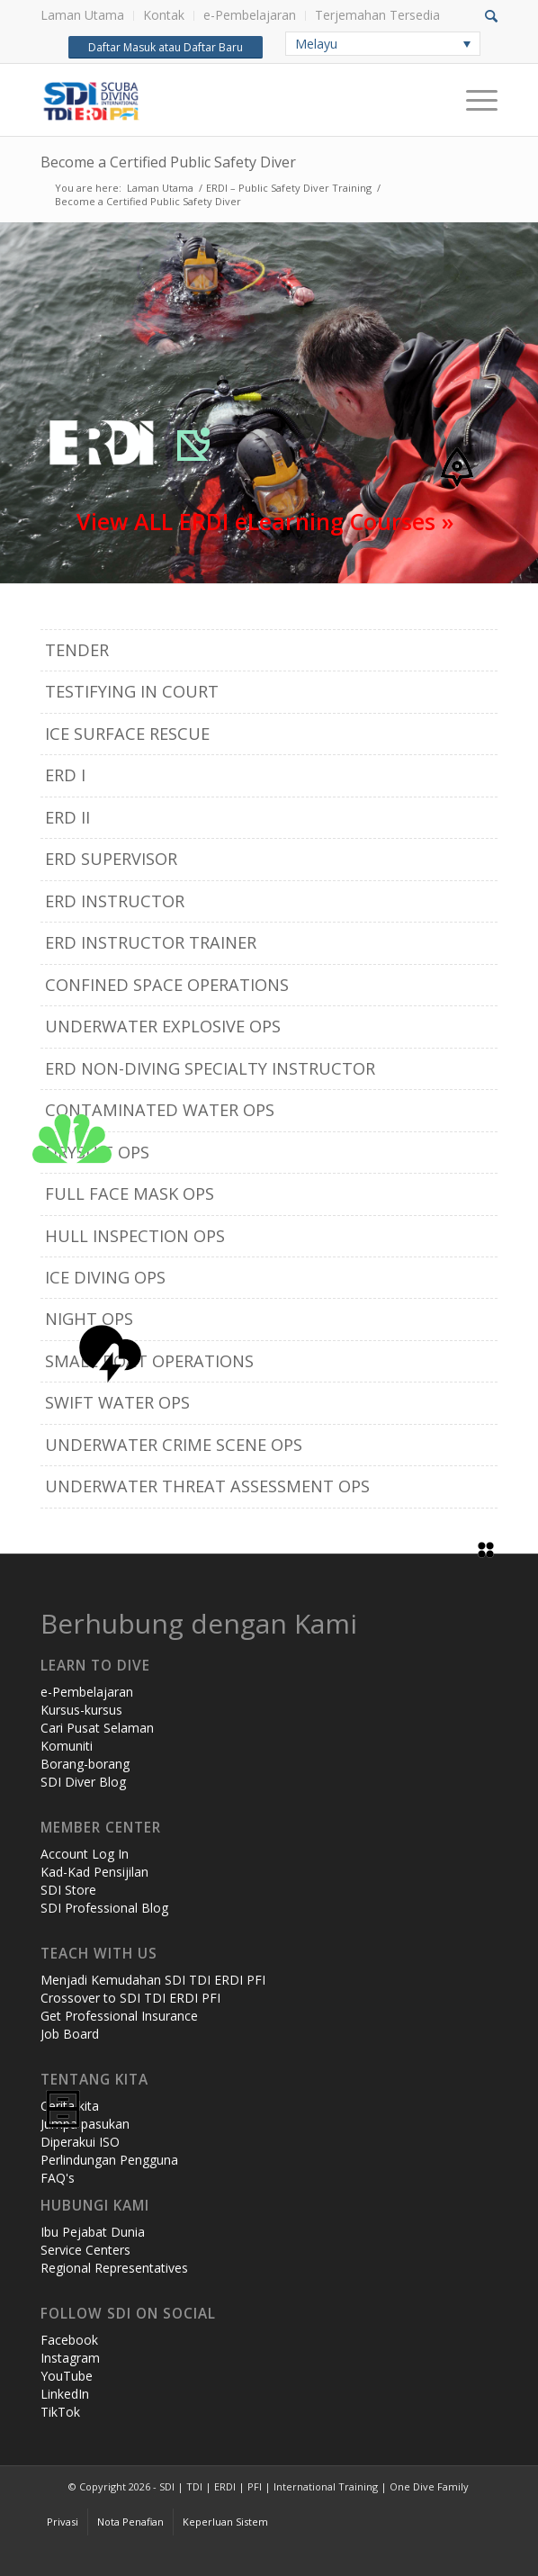  What do you see at coordinates (486, 1550) in the screenshot?
I see `open the app drawer or launcher` at bounding box center [486, 1550].